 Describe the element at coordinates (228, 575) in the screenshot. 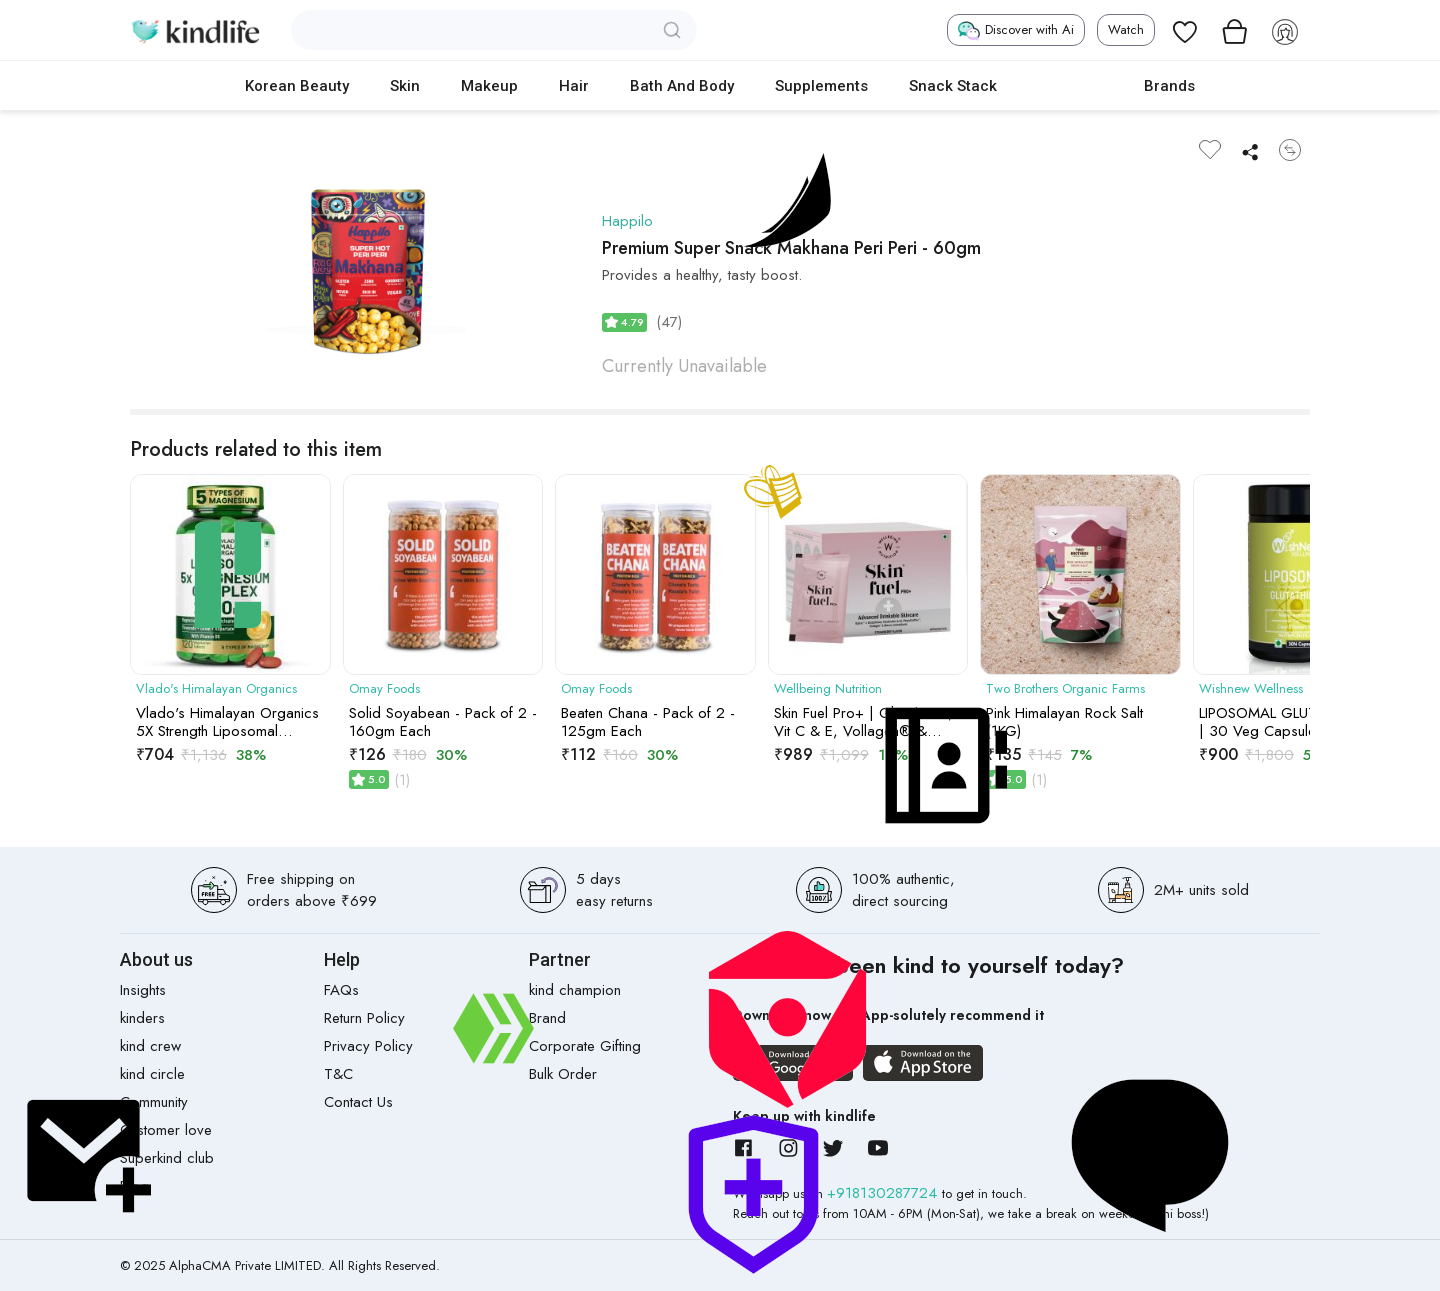

I see `open the pleroma app` at that location.